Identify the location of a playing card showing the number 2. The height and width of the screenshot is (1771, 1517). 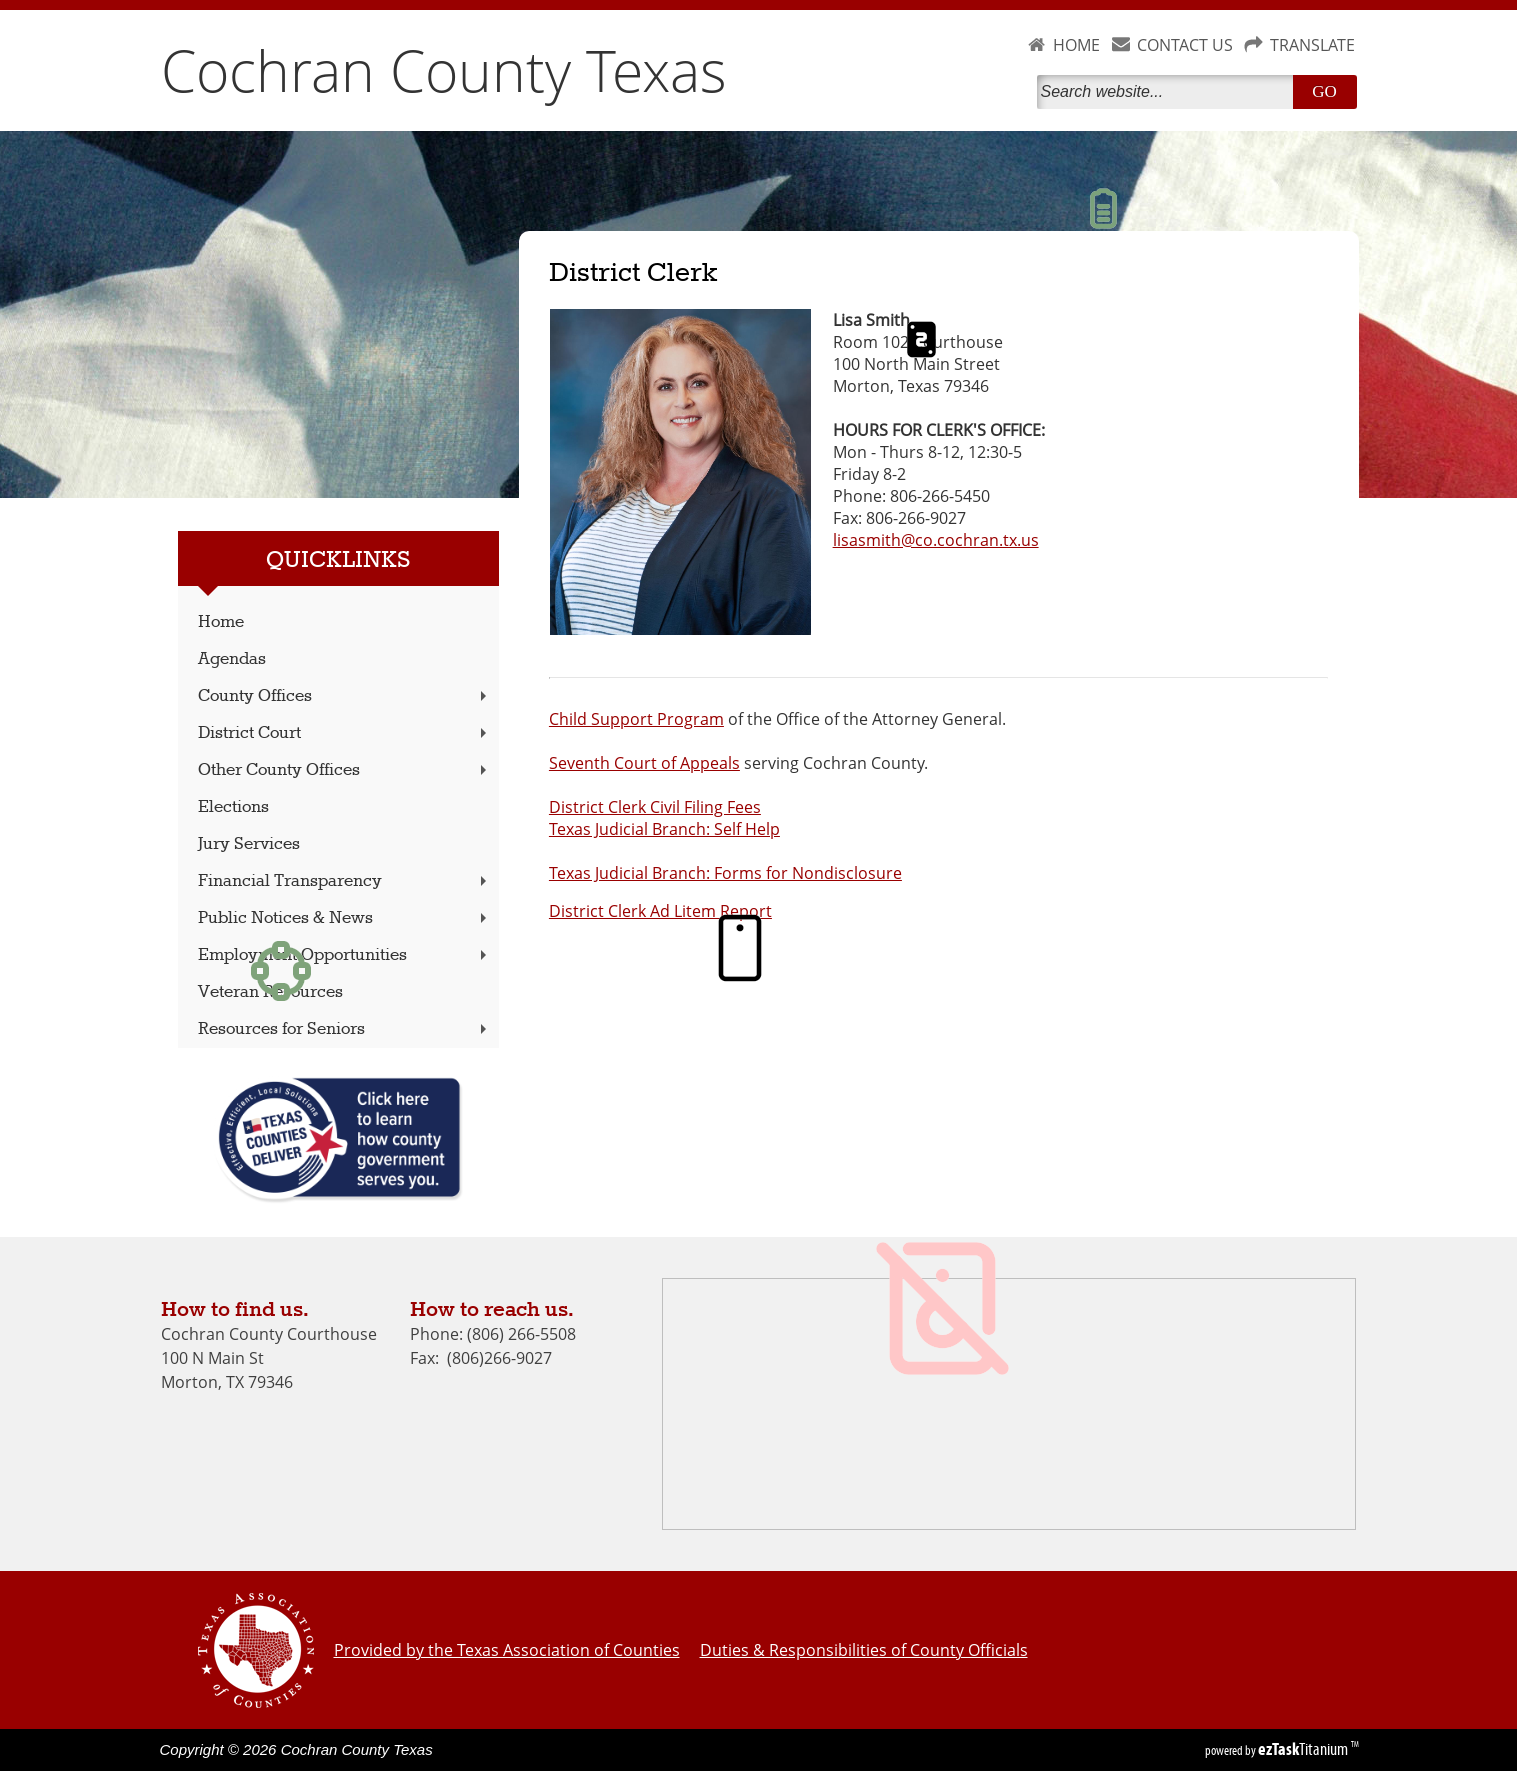
(921, 339).